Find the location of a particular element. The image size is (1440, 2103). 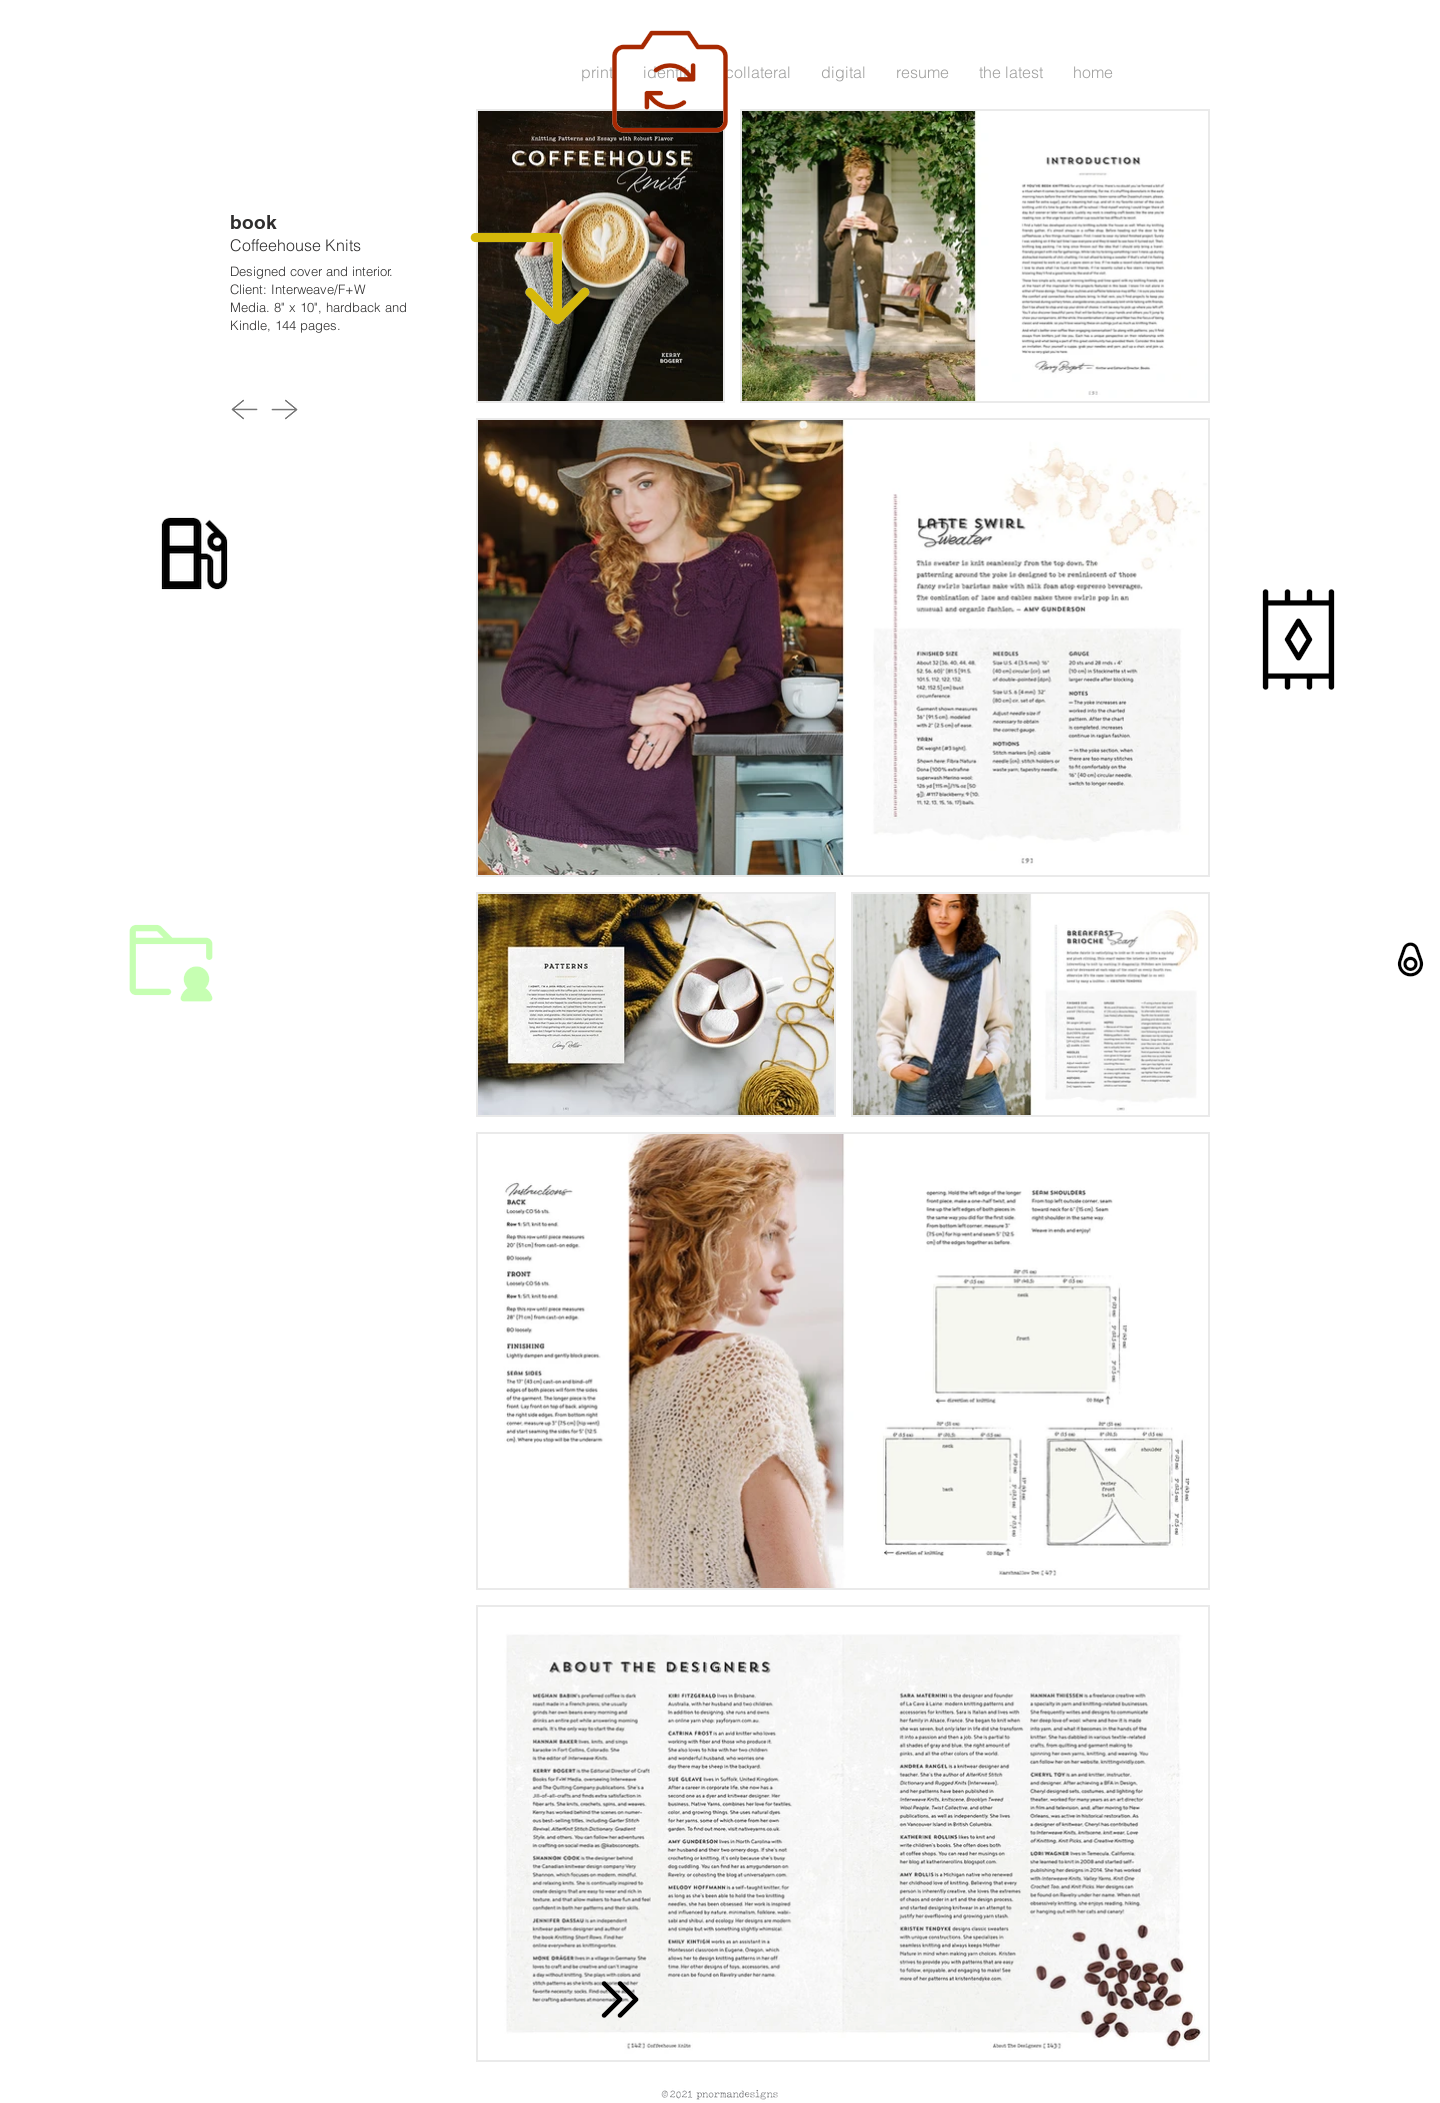

browse healthy food or recipe options is located at coordinates (1410, 959).